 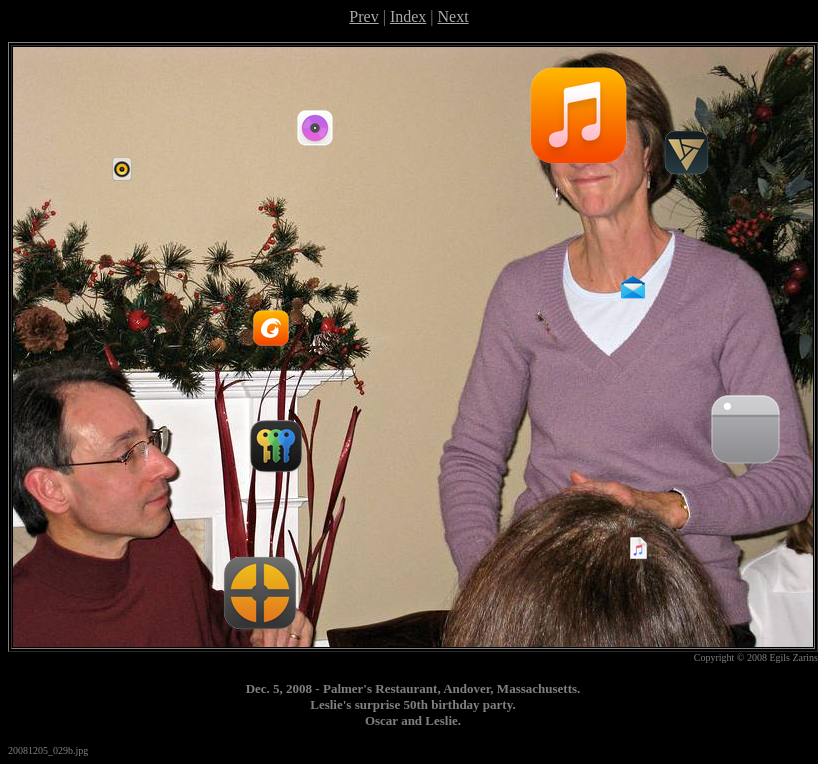 I want to click on open the Artifact app, so click(x=686, y=152).